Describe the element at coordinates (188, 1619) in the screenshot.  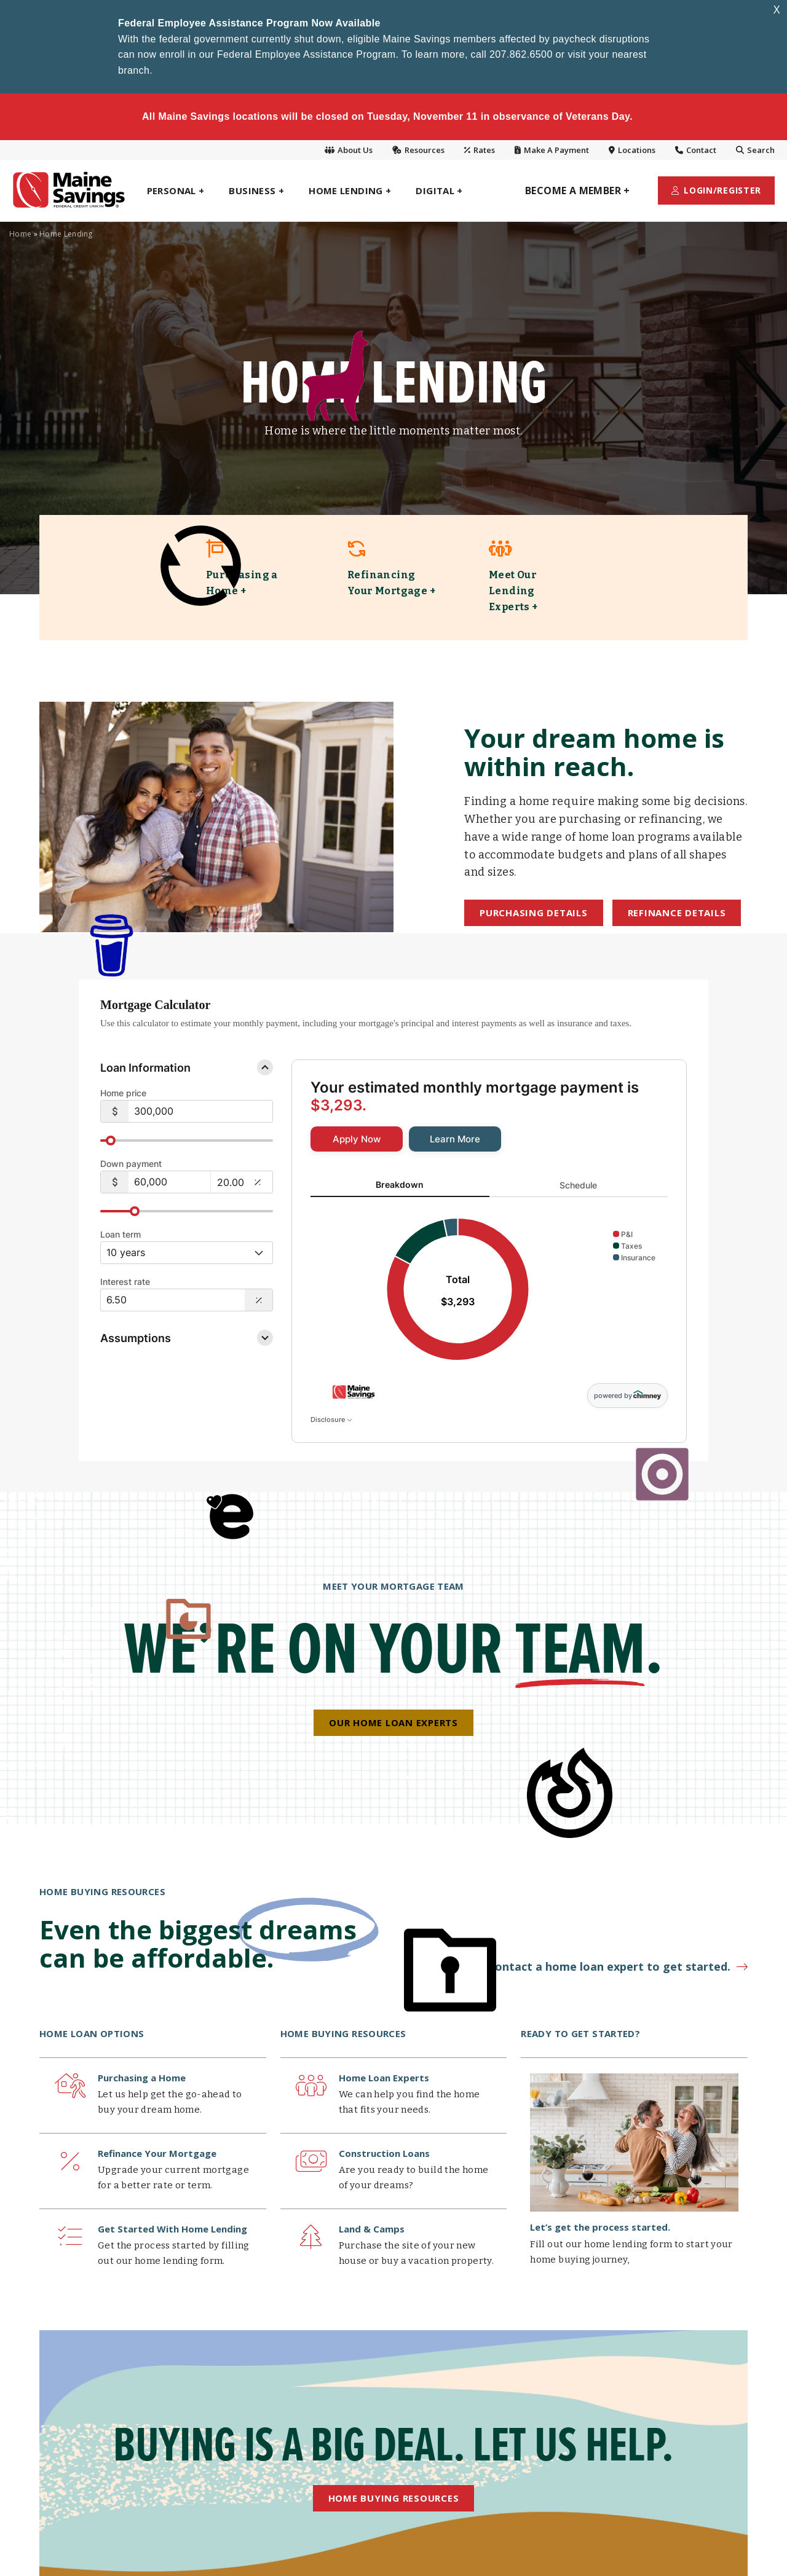
I see `access analytics or reports folder` at that location.